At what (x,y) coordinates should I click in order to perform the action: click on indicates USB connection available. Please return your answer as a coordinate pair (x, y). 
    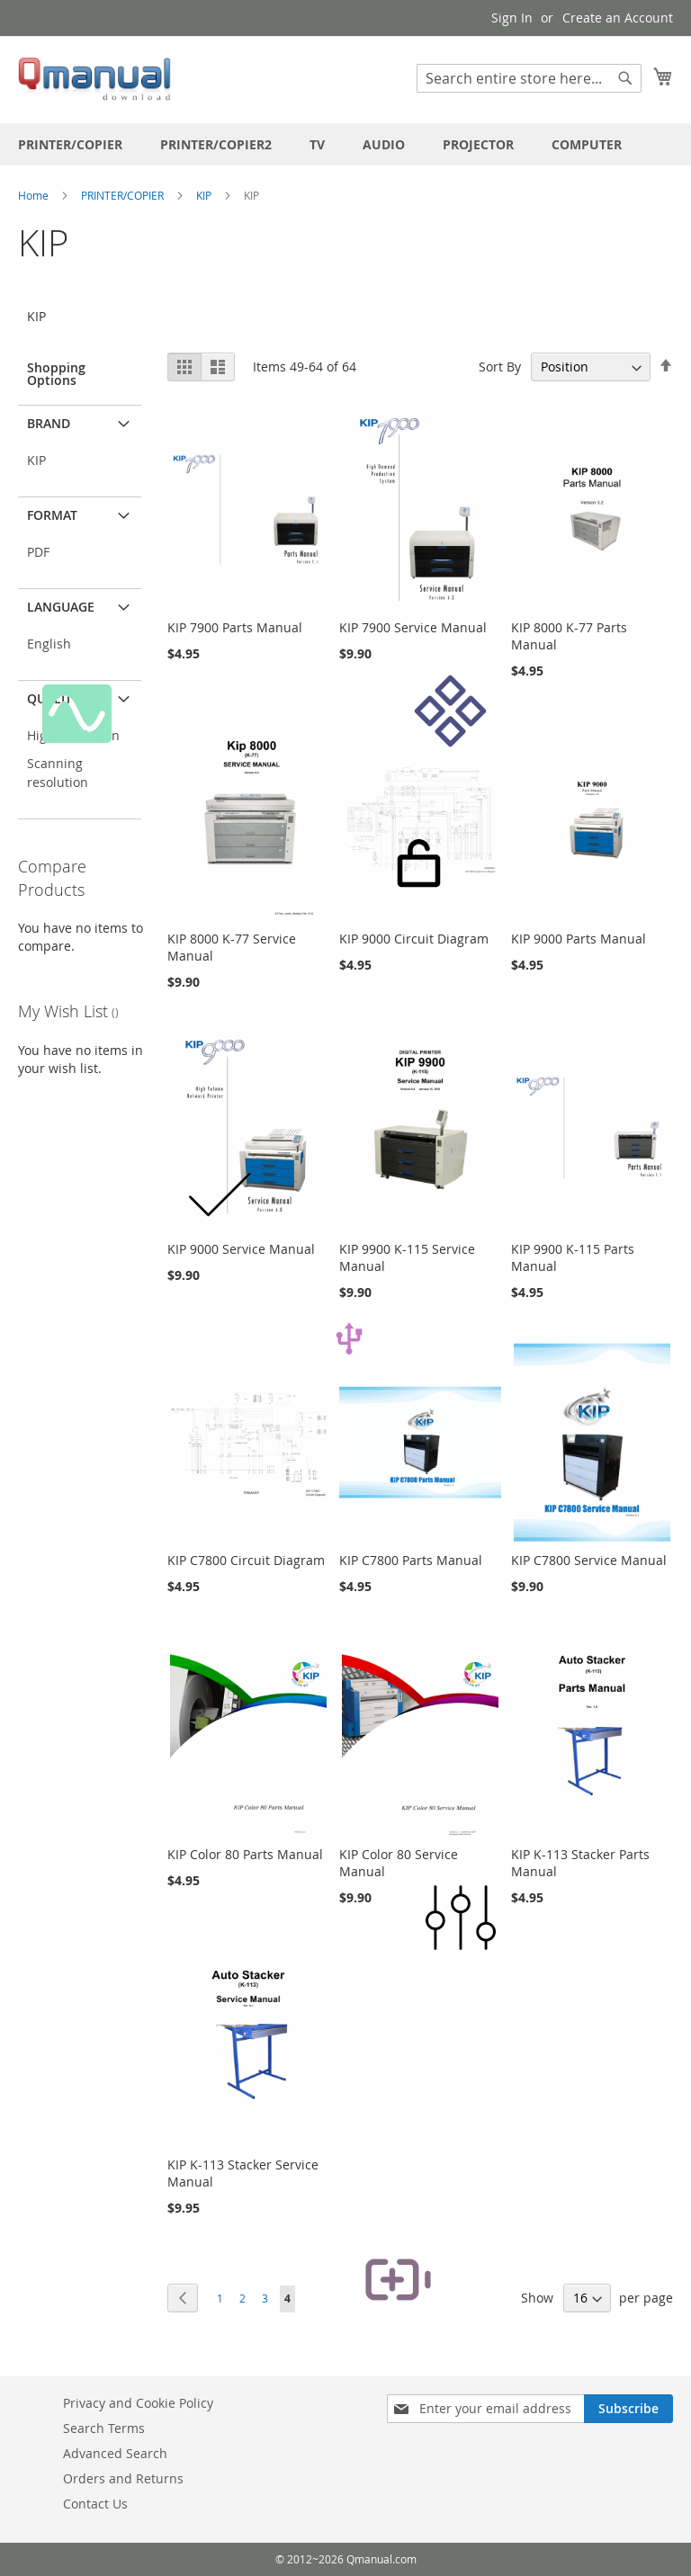
    Looking at the image, I should click on (349, 1338).